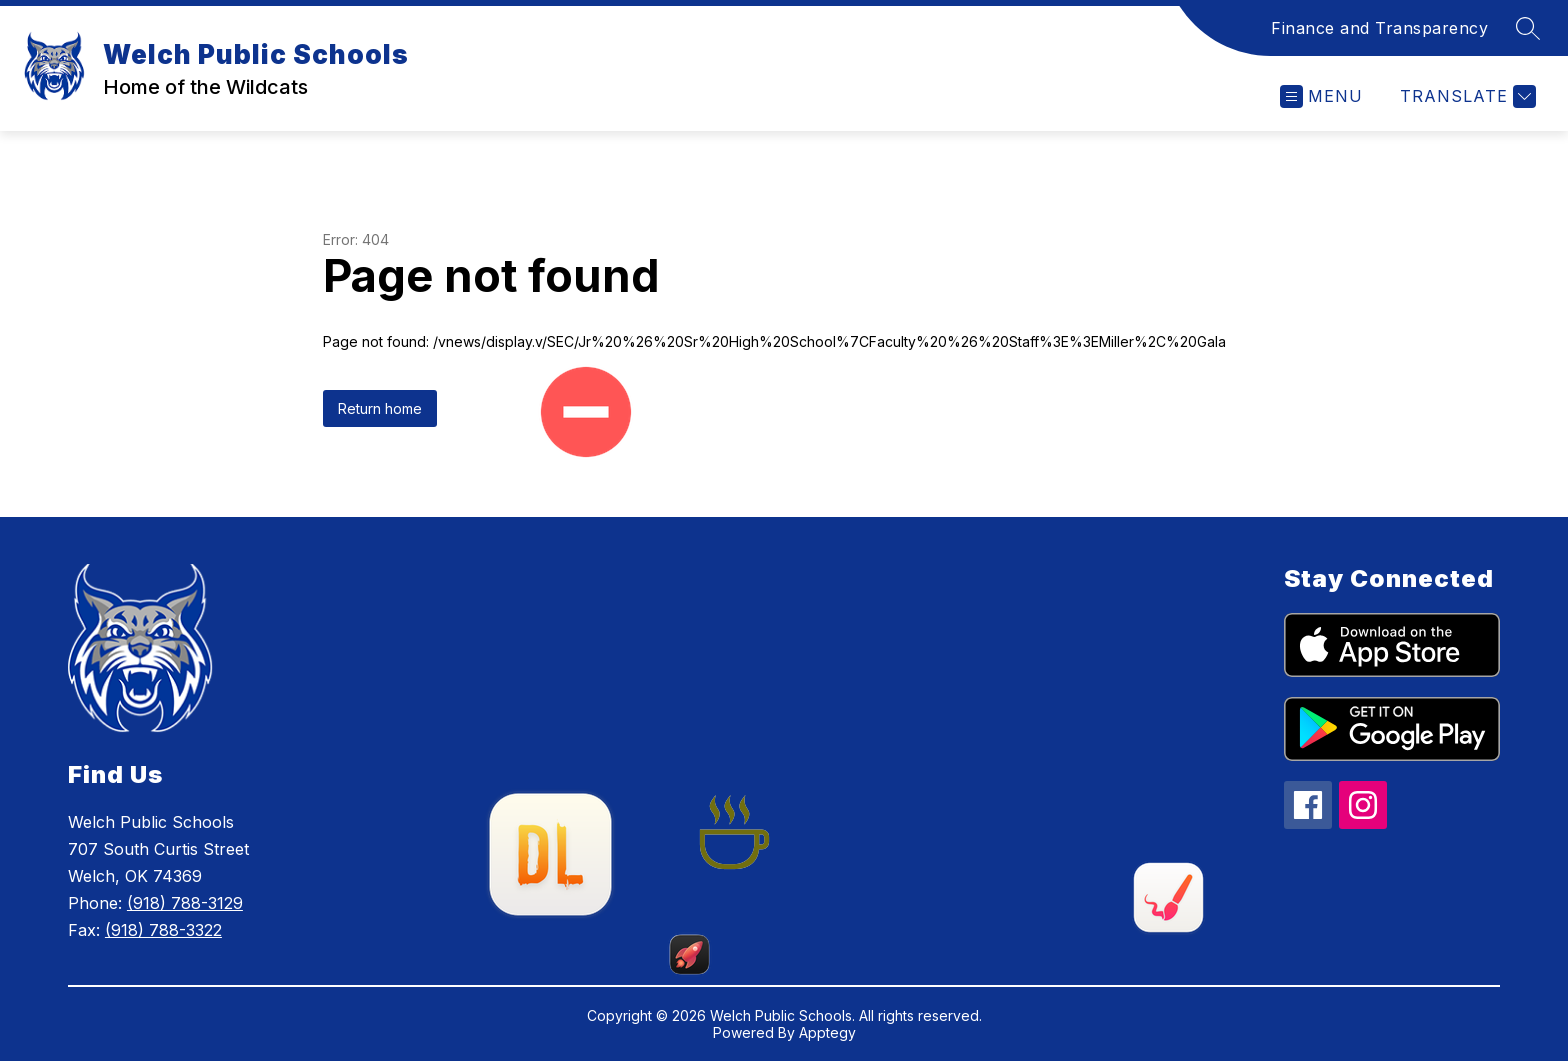 The height and width of the screenshot is (1061, 1568). What do you see at coordinates (689, 954) in the screenshot?
I see `open the games app or library` at bounding box center [689, 954].